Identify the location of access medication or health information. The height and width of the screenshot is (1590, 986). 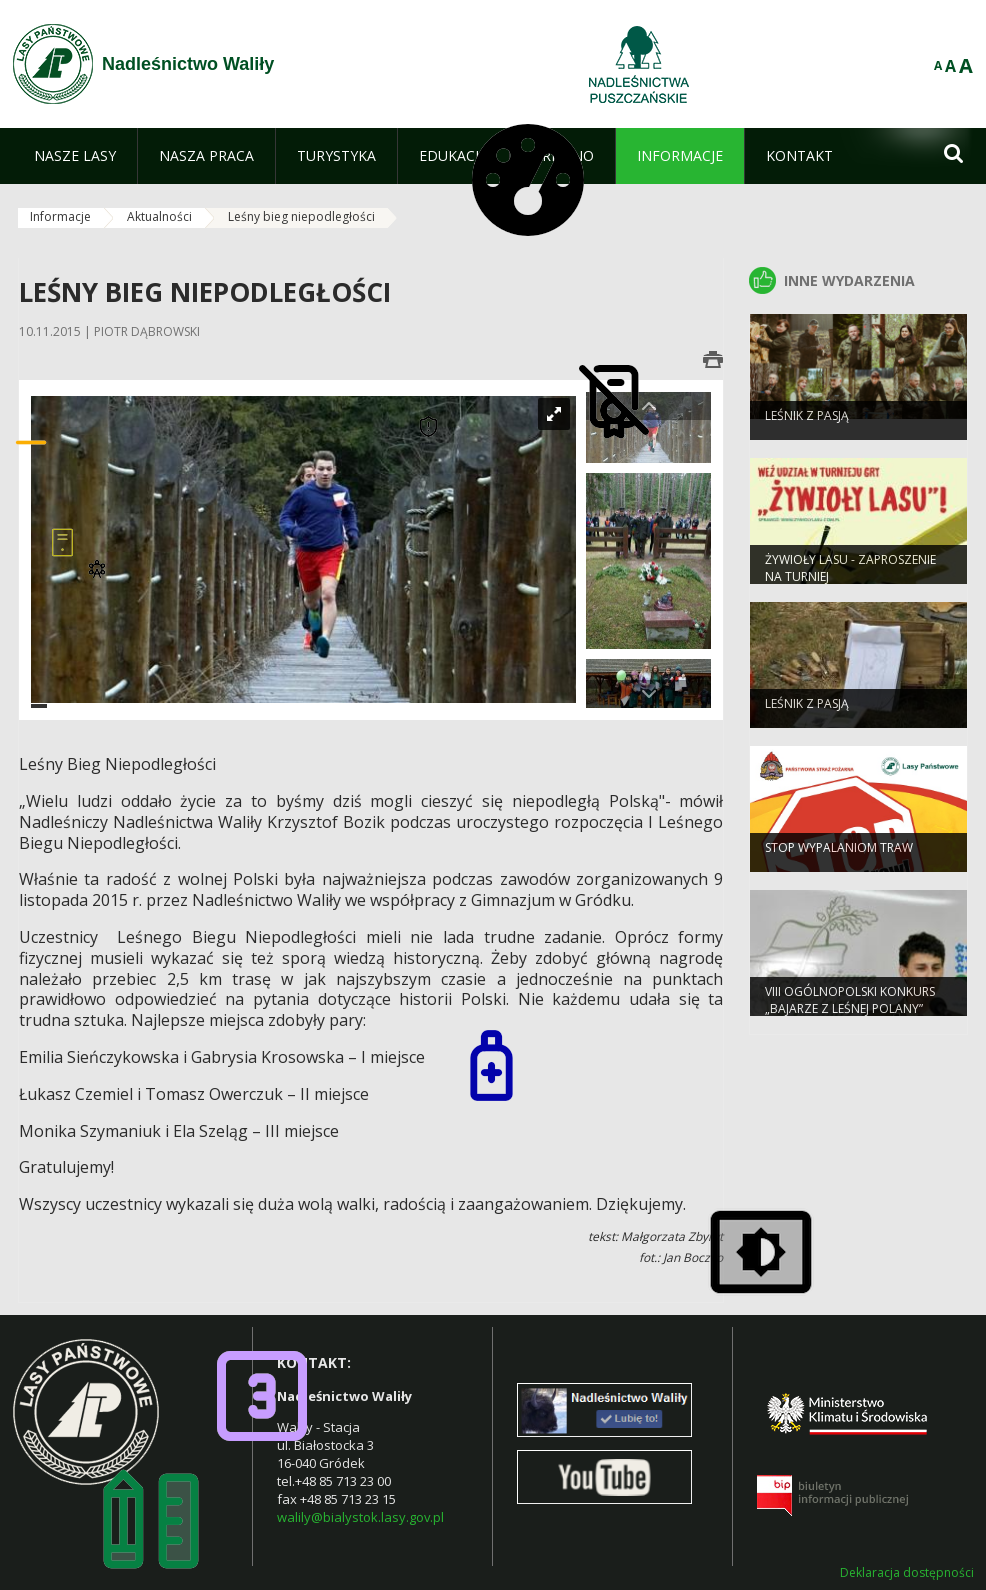
(491, 1065).